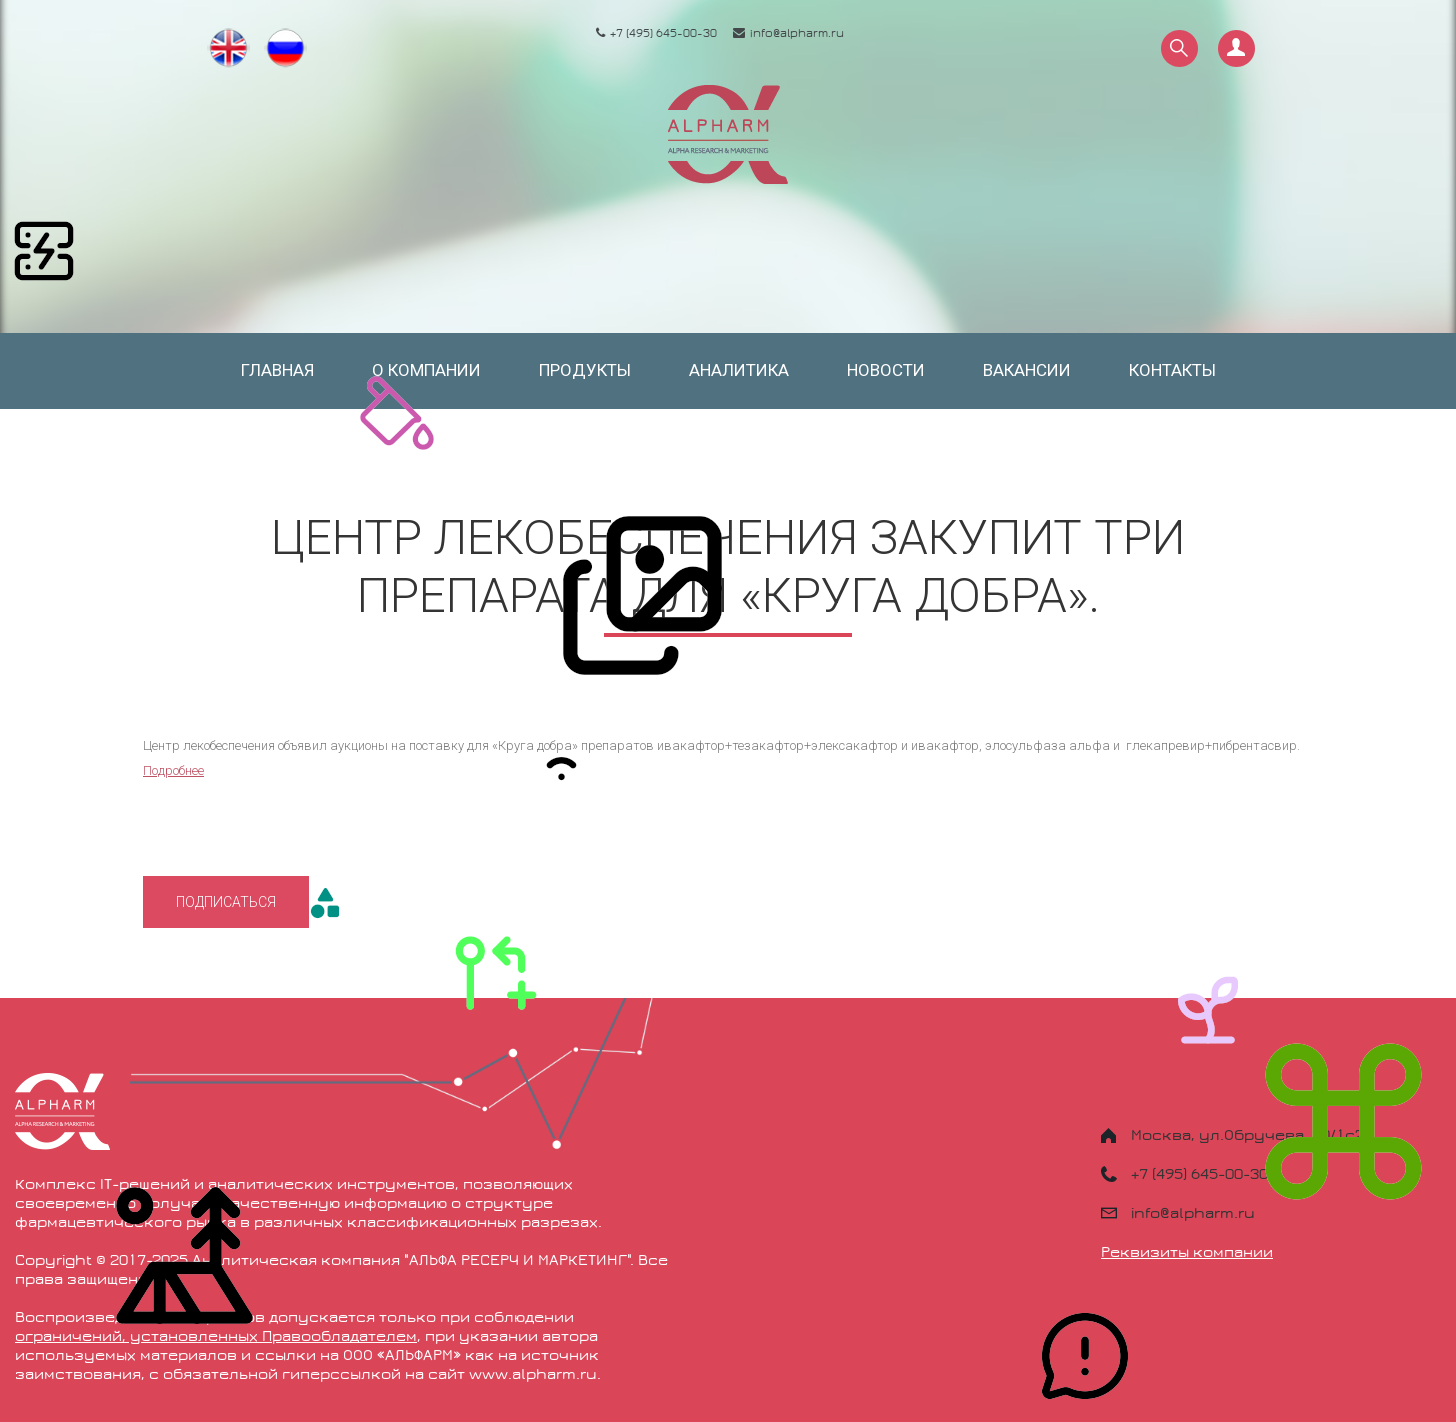 The image size is (1456, 1422). Describe the element at coordinates (1085, 1356) in the screenshot. I see `message with a warning or alert` at that location.